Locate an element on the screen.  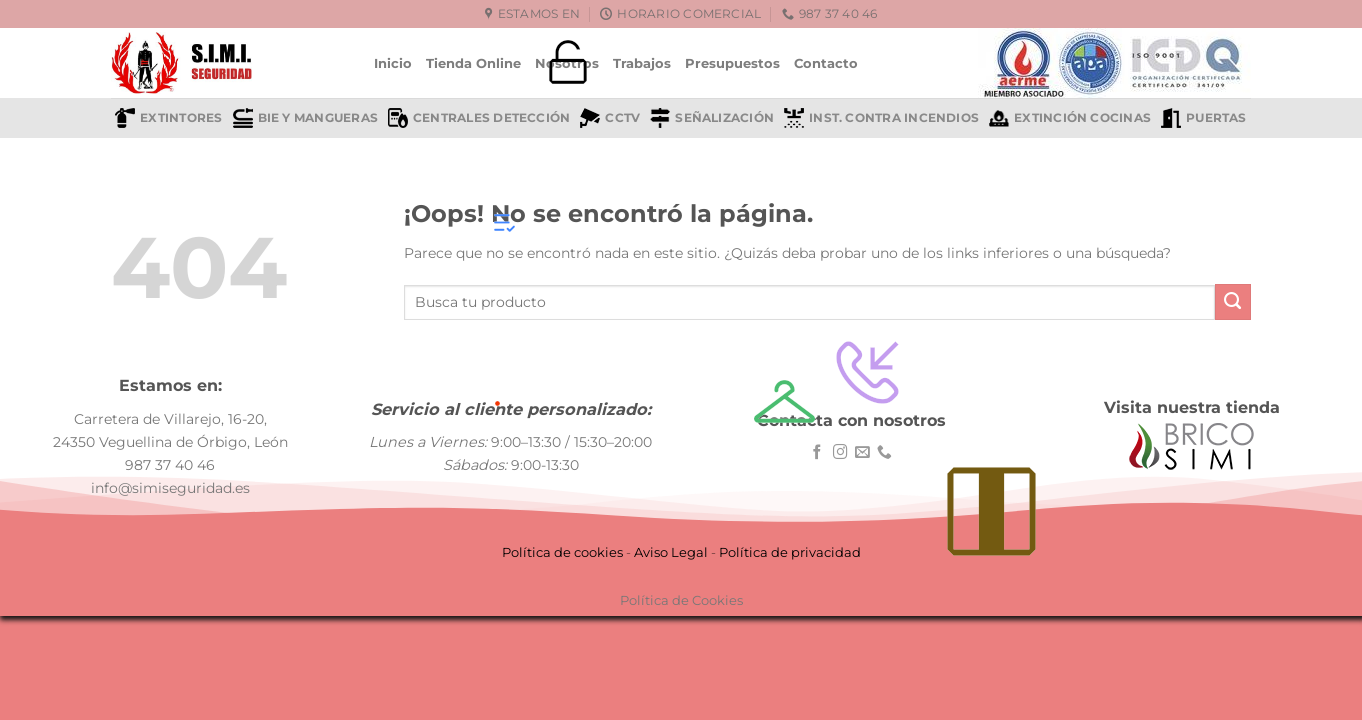
indicates an incoming call is located at coordinates (867, 372).